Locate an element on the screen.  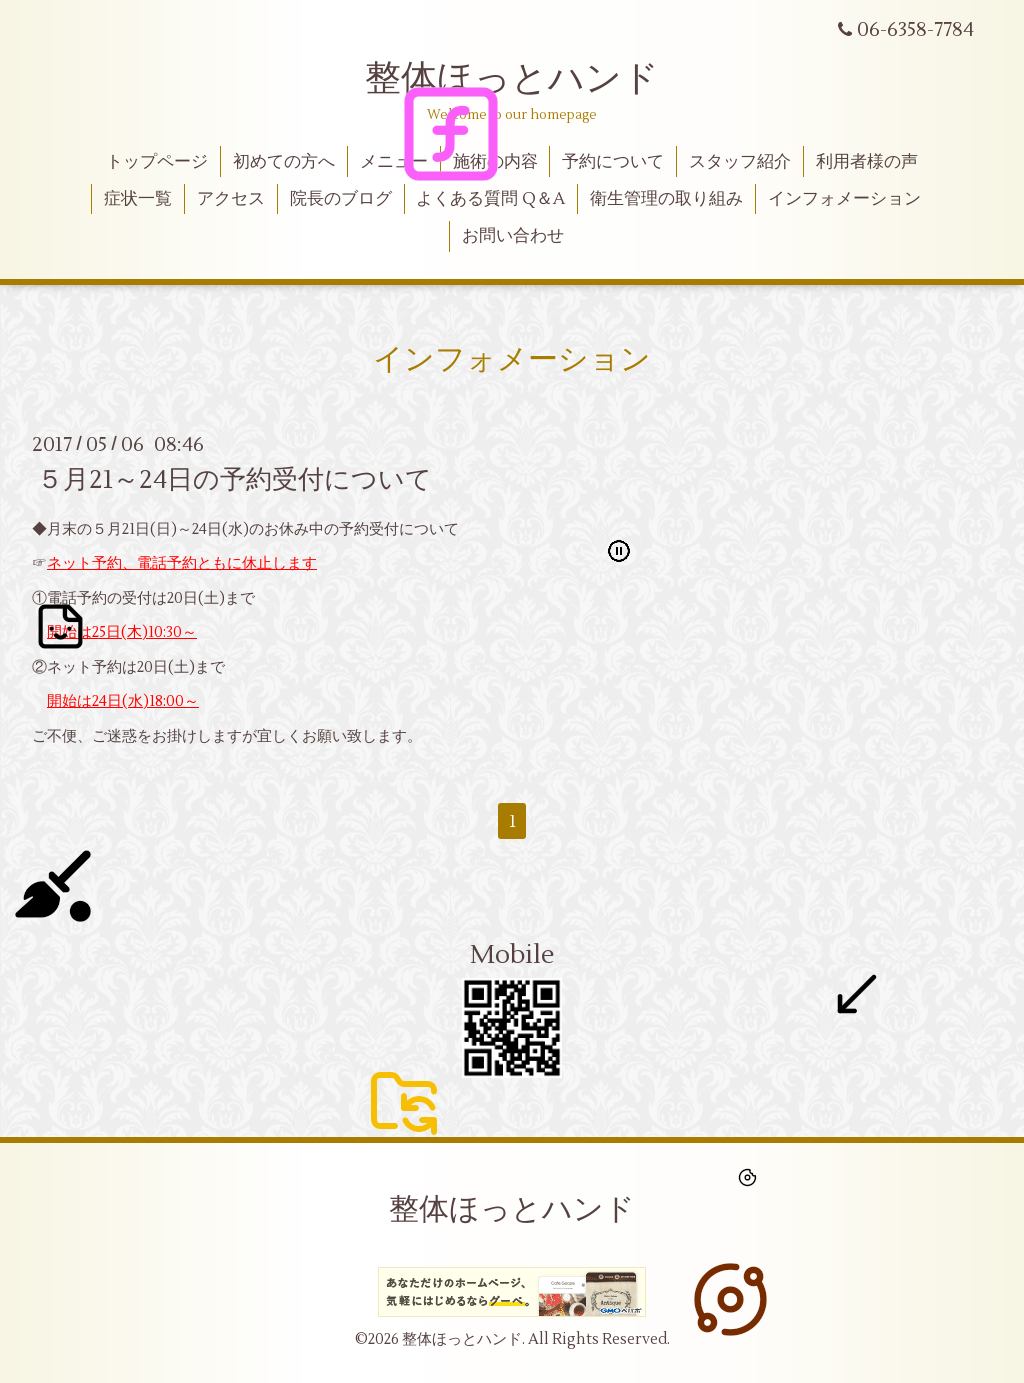
add a sticker to your message is located at coordinates (60, 626).